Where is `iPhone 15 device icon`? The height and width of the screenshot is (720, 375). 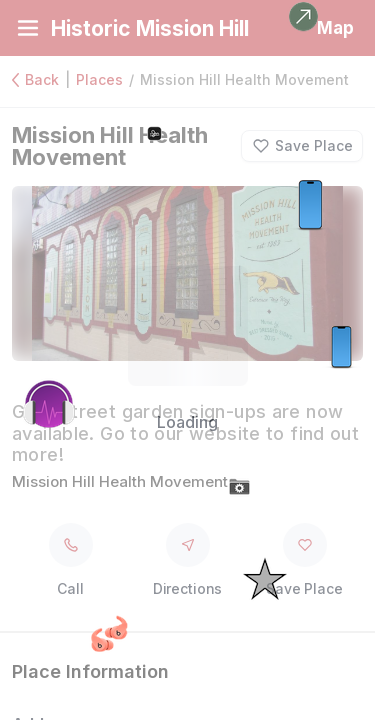 iPhone 15 device icon is located at coordinates (310, 205).